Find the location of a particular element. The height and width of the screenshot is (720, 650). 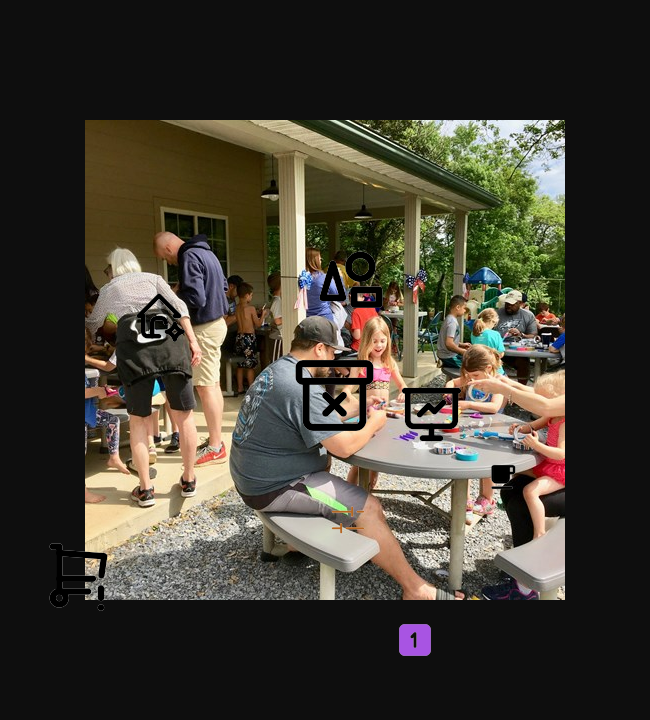

remove item from archive is located at coordinates (334, 395).